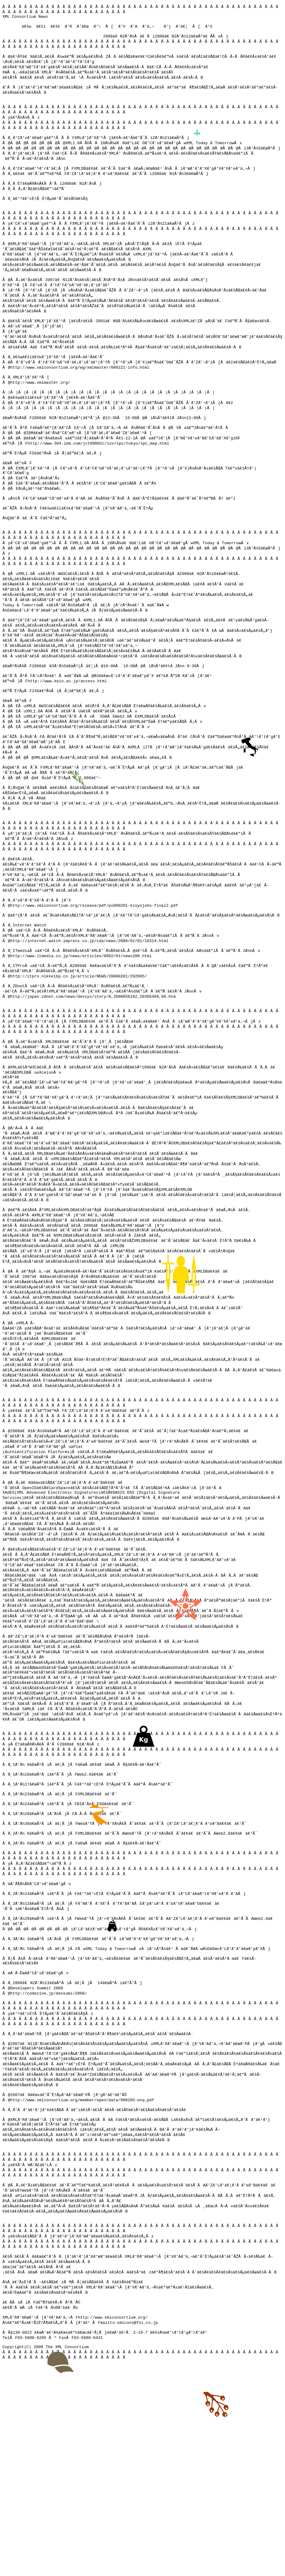 Image resolution: width=285 pixels, height=2576 pixels. What do you see at coordinates (197, 133) in the screenshot?
I see `select a sword or melee weapon` at bounding box center [197, 133].